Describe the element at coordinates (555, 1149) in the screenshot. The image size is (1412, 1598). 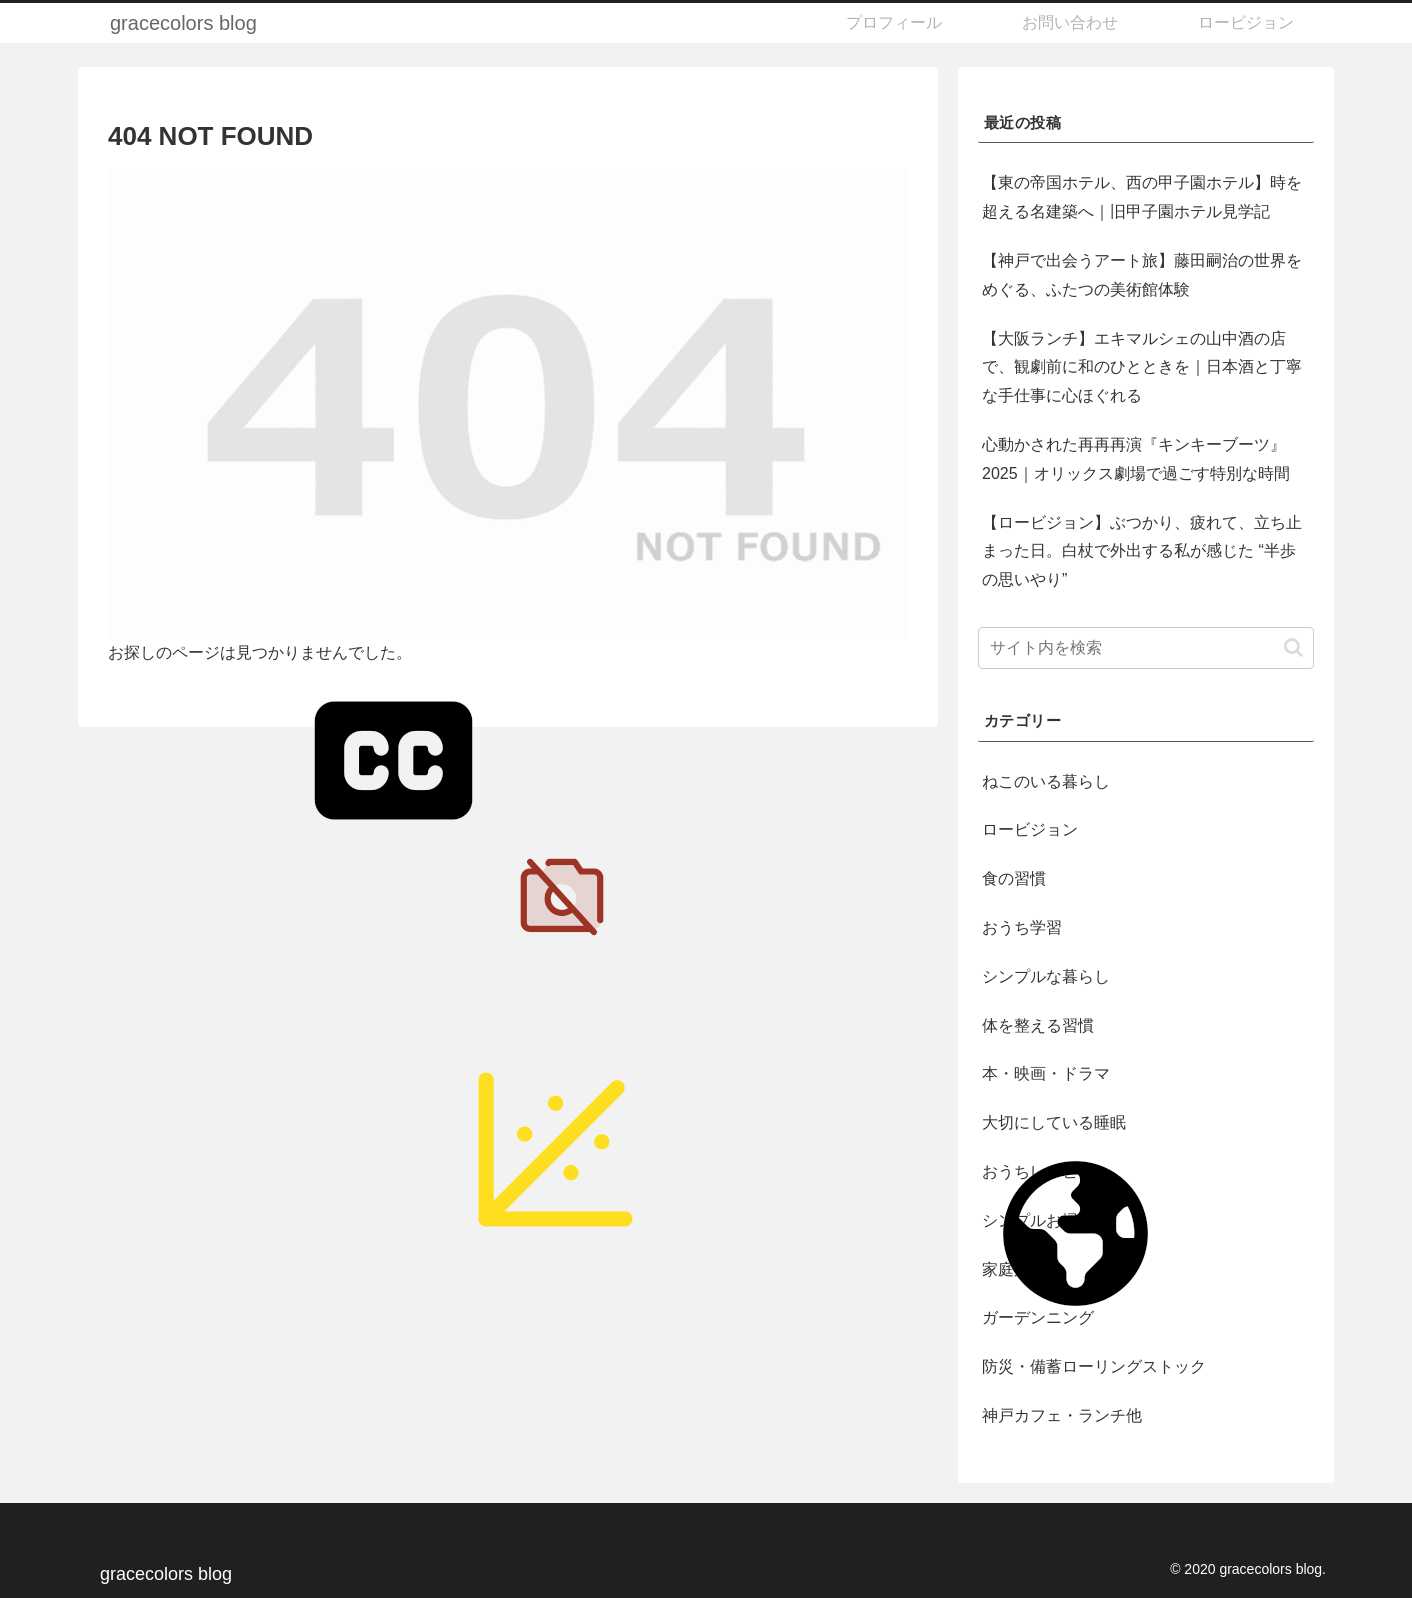
I see `view covariate analysis chart` at that location.